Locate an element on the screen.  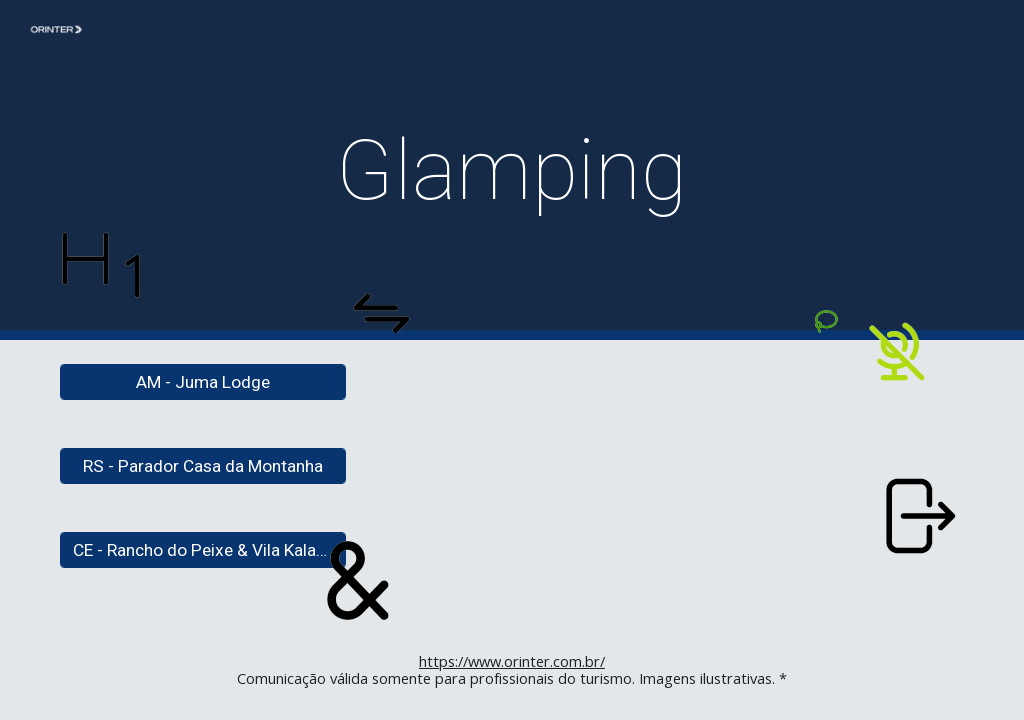
insert ampersand symbol or special character is located at coordinates (353, 580).